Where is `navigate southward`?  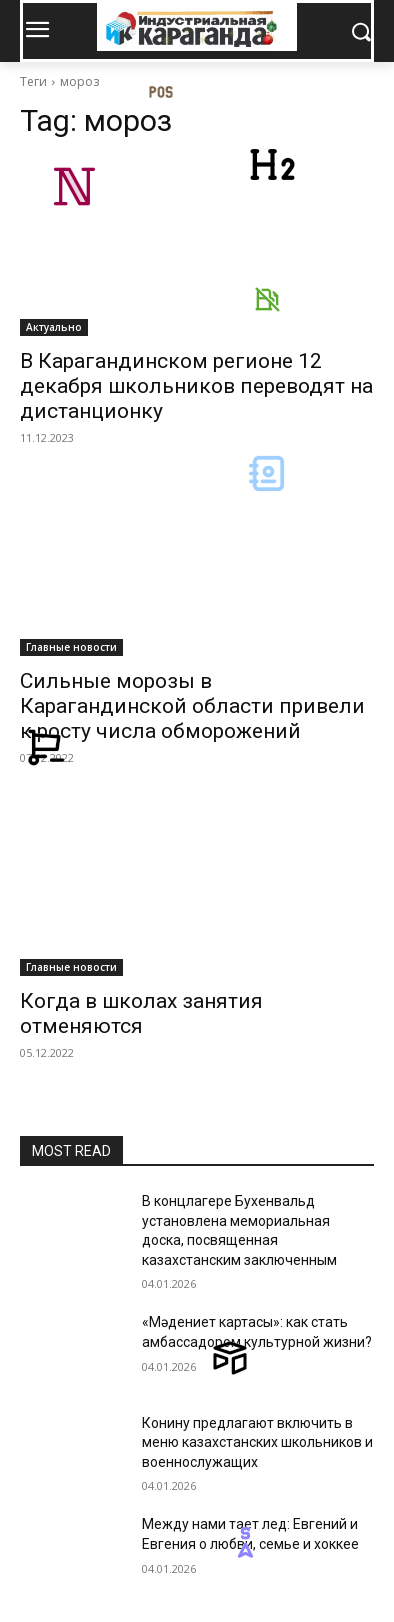 navigate southward is located at coordinates (245, 1542).